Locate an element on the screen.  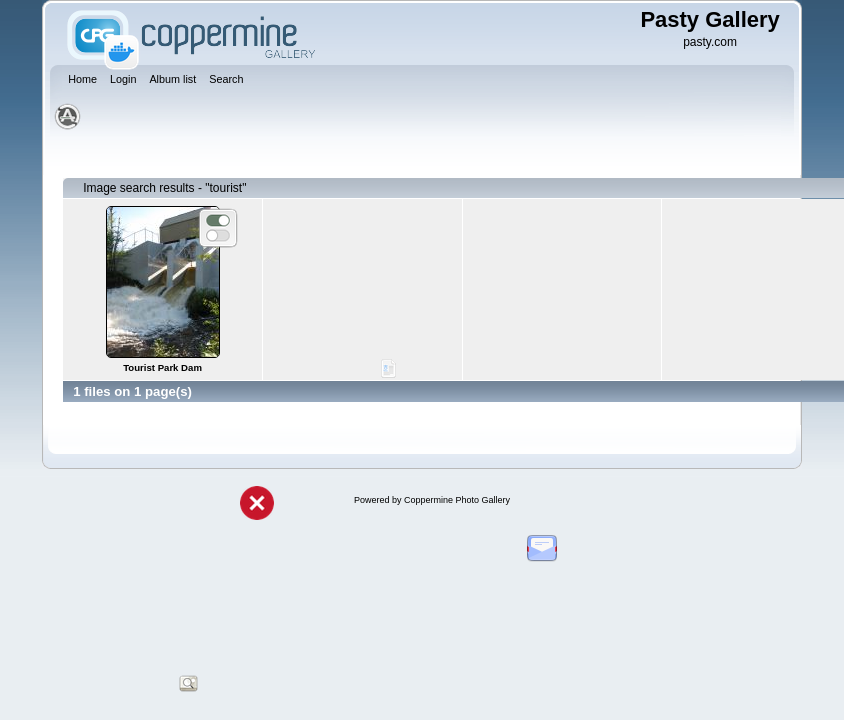
open the software update manager is located at coordinates (67, 116).